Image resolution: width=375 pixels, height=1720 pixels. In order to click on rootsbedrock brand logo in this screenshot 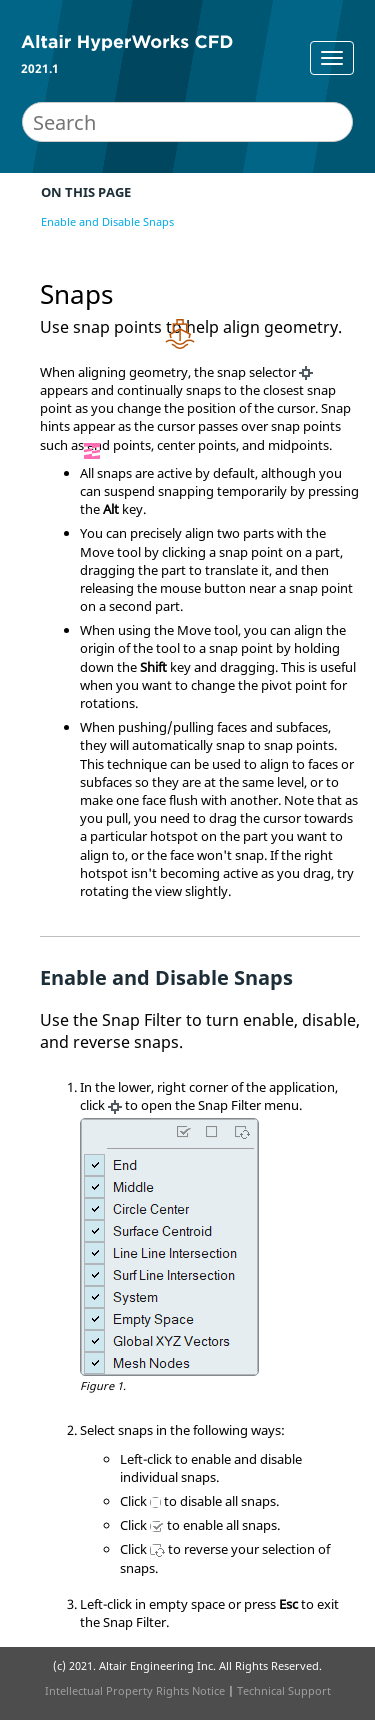, I will do `click(92, 451)`.